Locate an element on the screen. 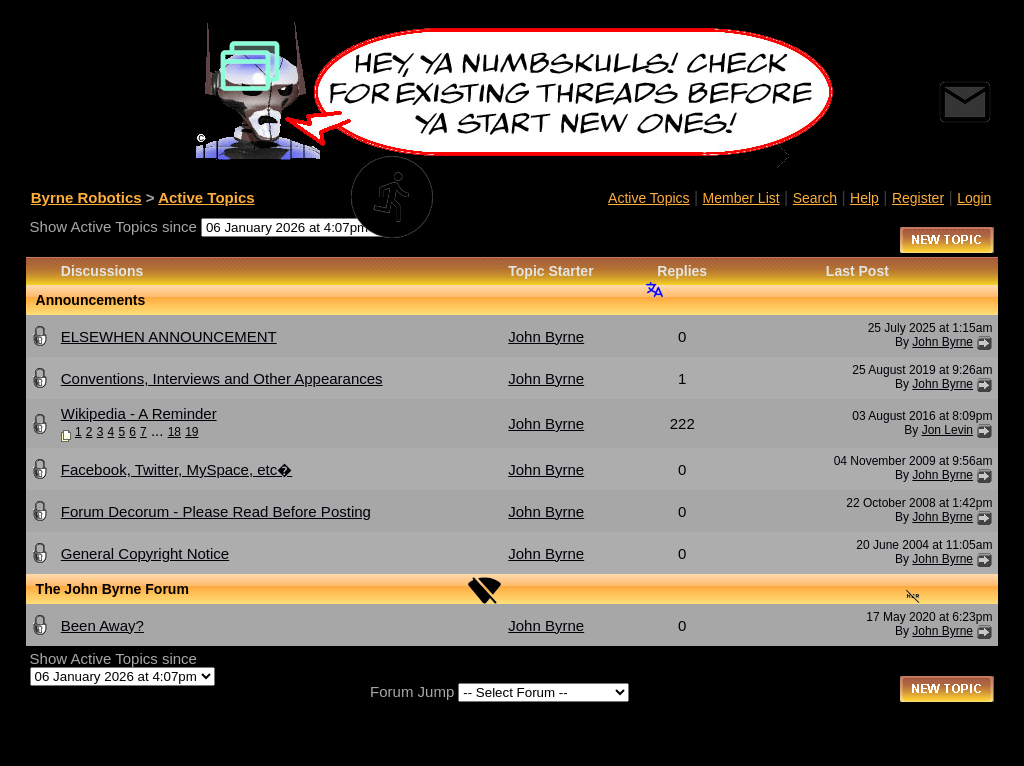  disable HDR mode in camera settings is located at coordinates (913, 596).